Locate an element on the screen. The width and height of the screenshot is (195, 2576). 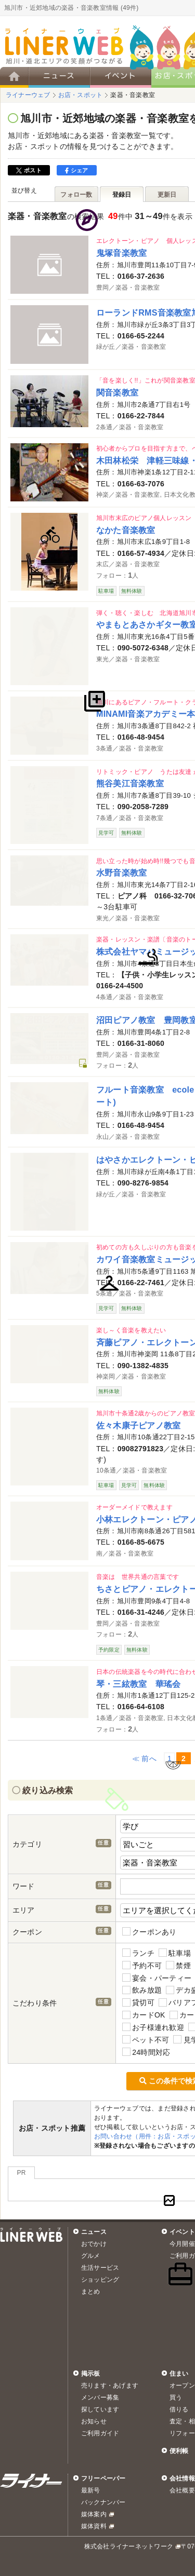
fill an area with color is located at coordinates (116, 1799).